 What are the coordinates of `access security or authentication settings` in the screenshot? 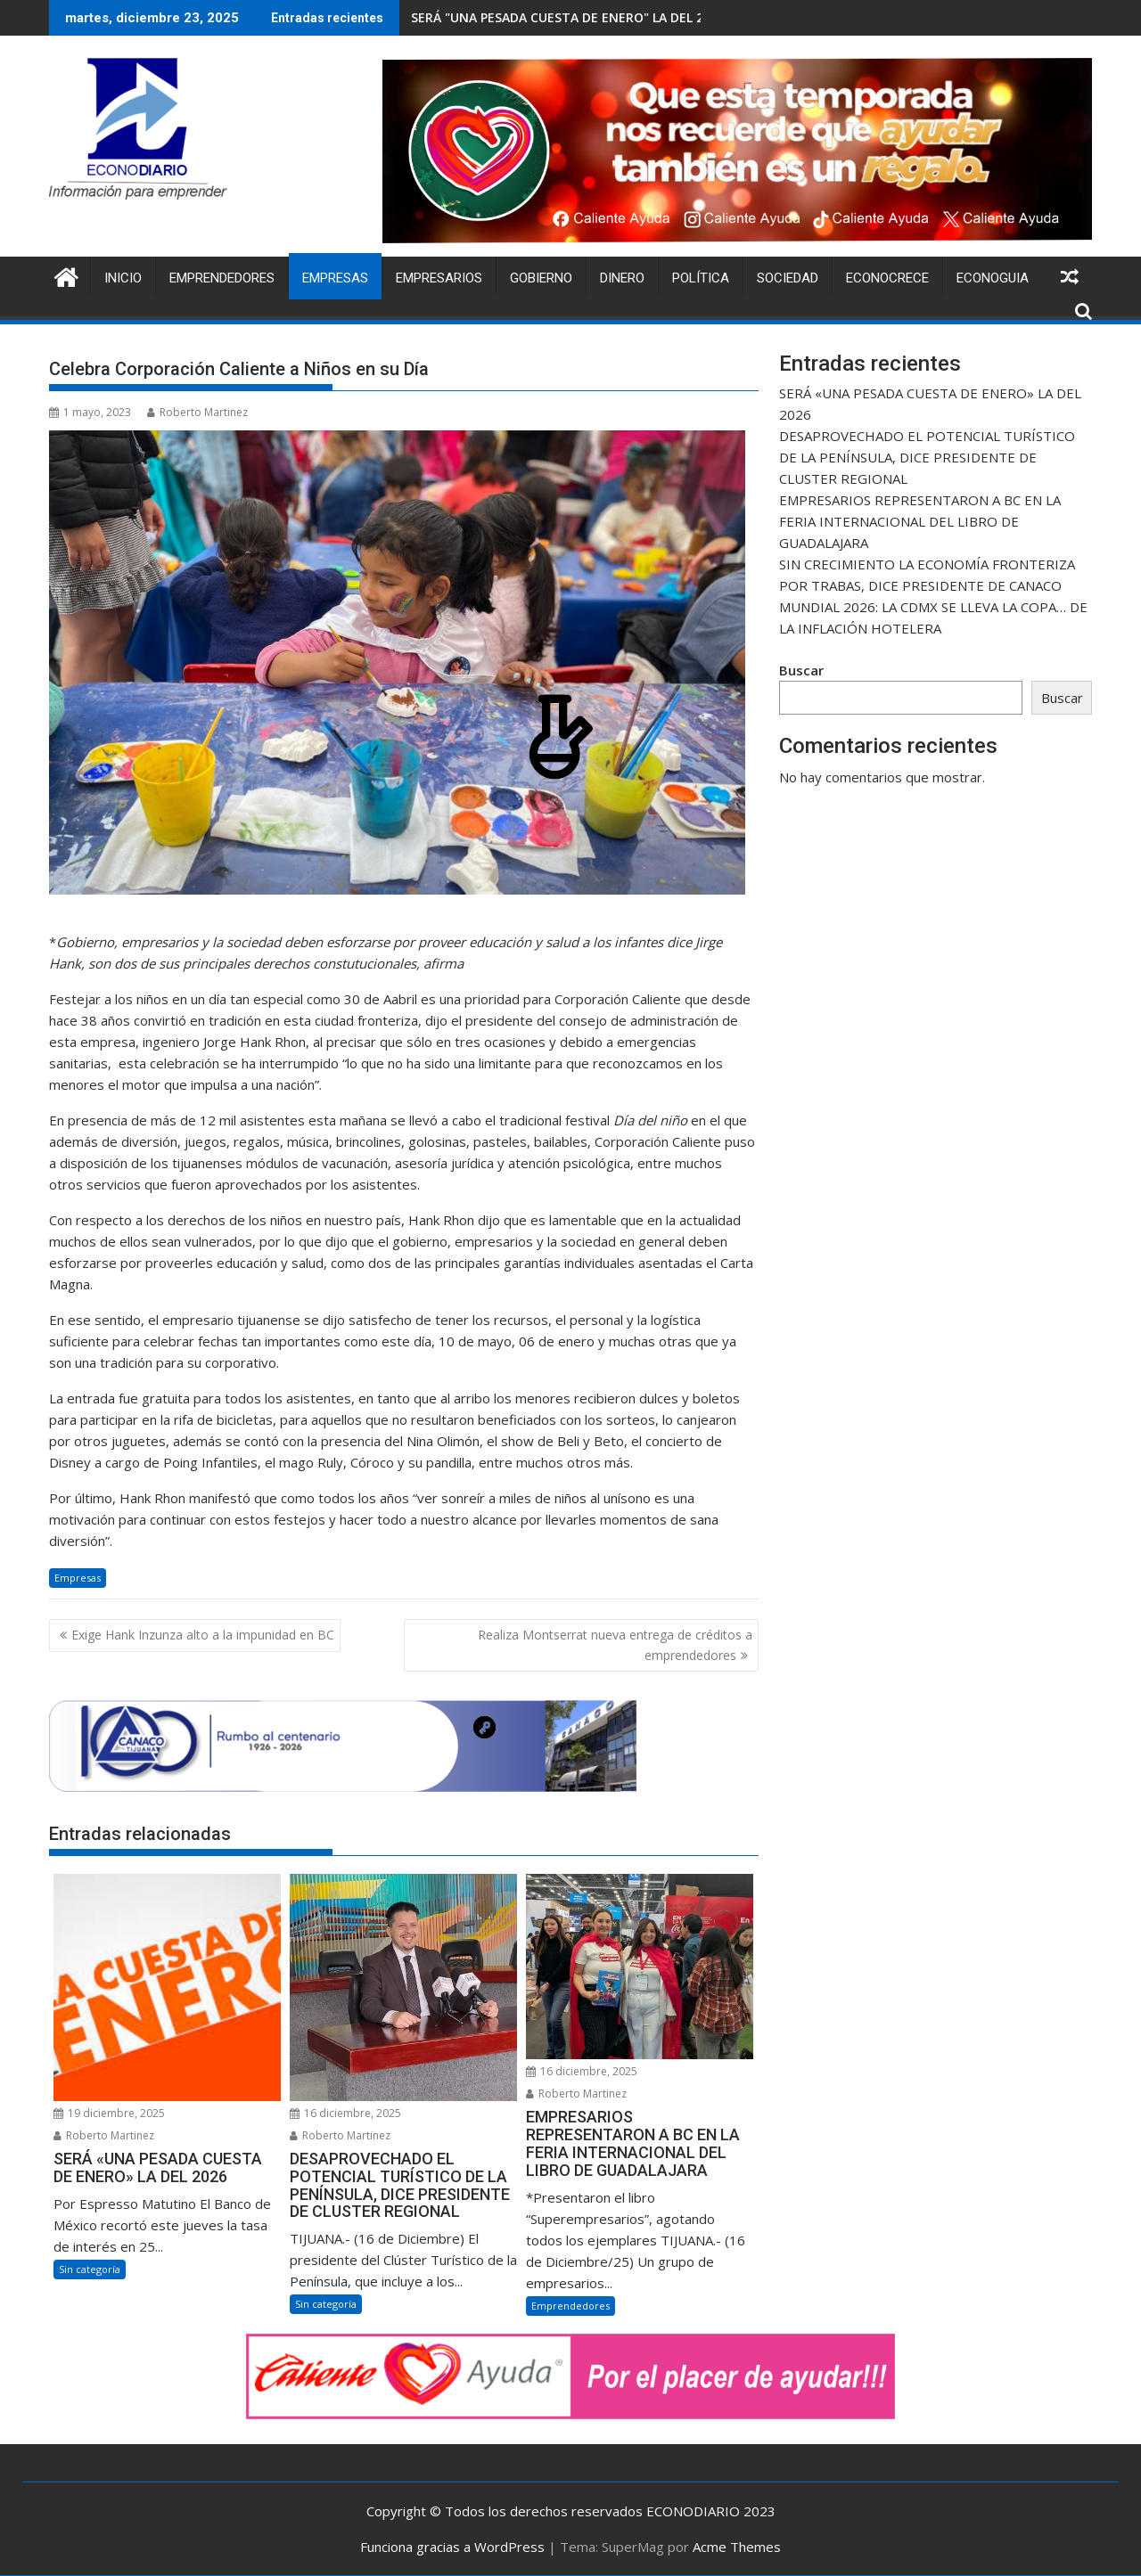 It's located at (484, 1727).